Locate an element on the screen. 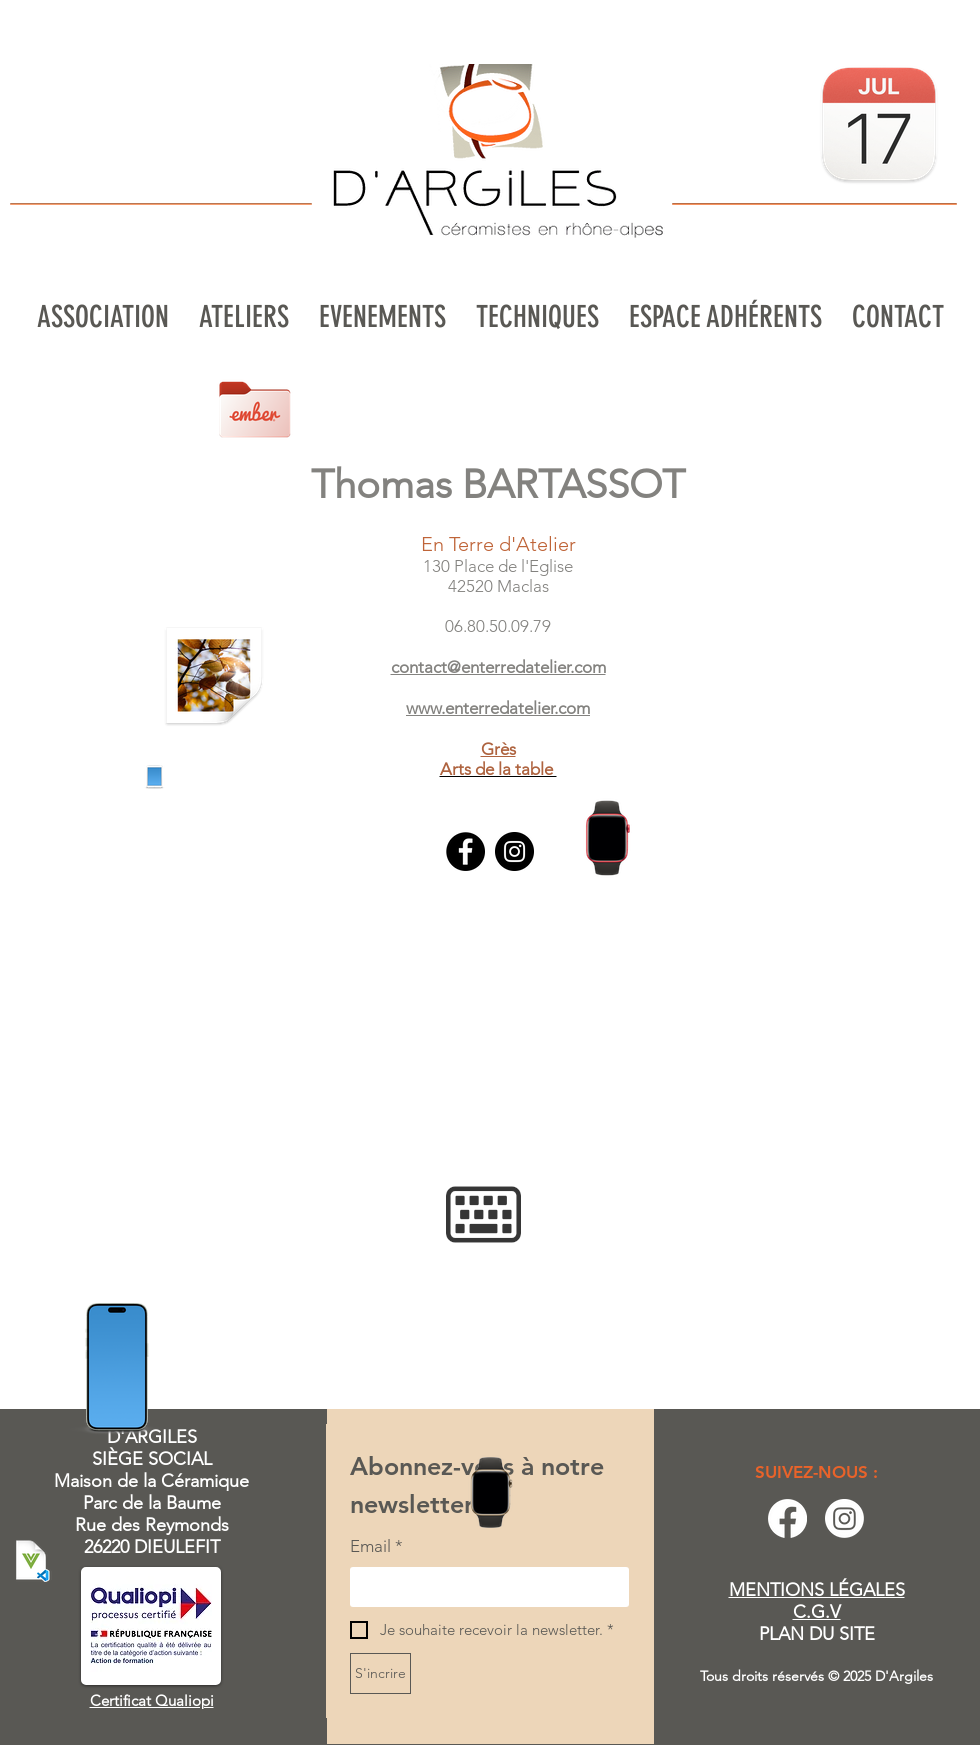 This screenshot has width=980, height=1745. open keyboard settings is located at coordinates (483, 1214).